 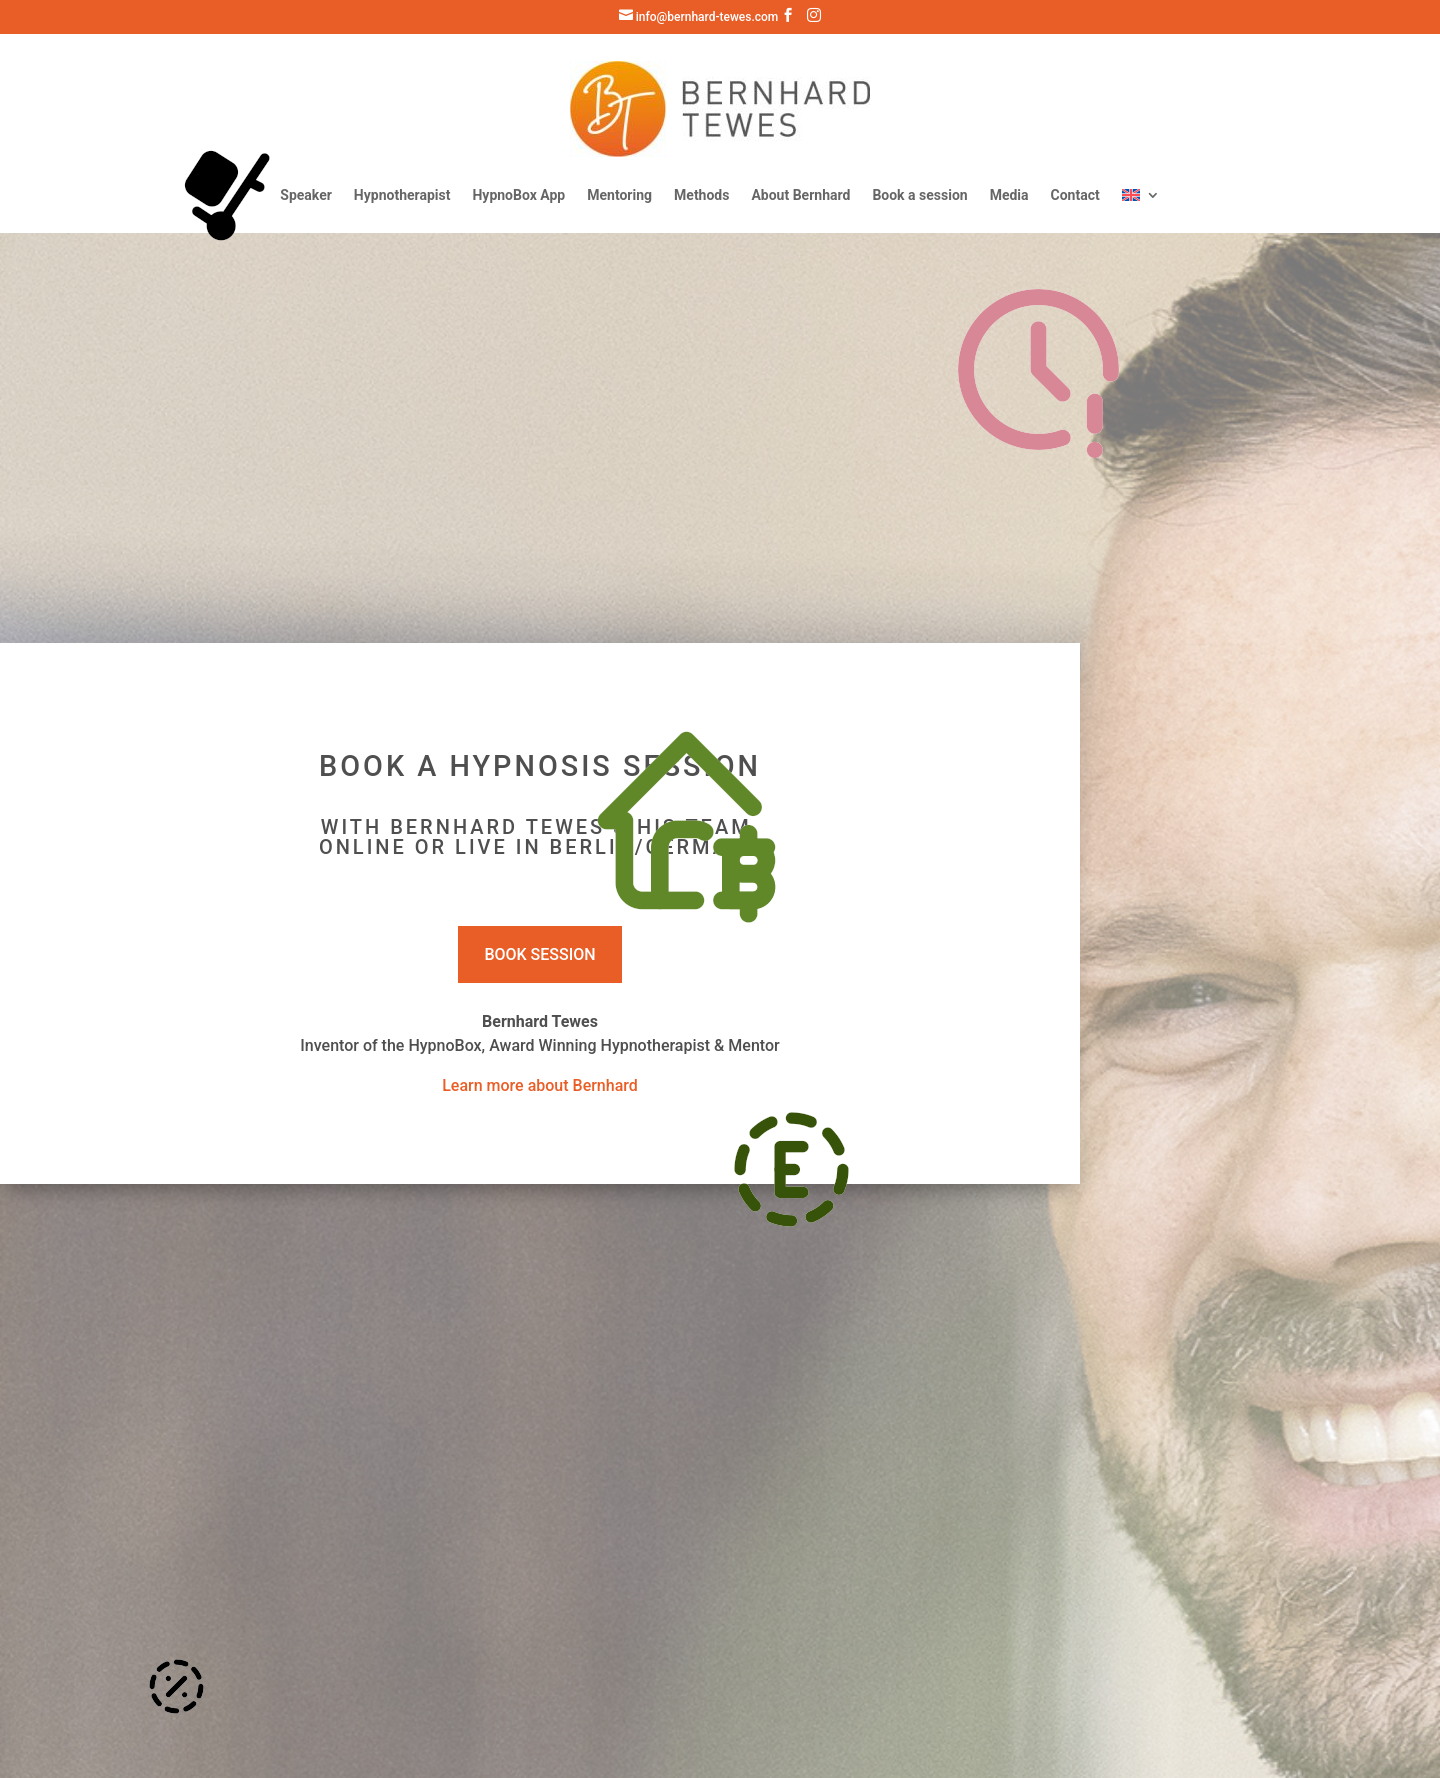 What do you see at coordinates (1038, 369) in the screenshot?
I see `time-sensitive alert or warning` at bounding box center [1038, 369].